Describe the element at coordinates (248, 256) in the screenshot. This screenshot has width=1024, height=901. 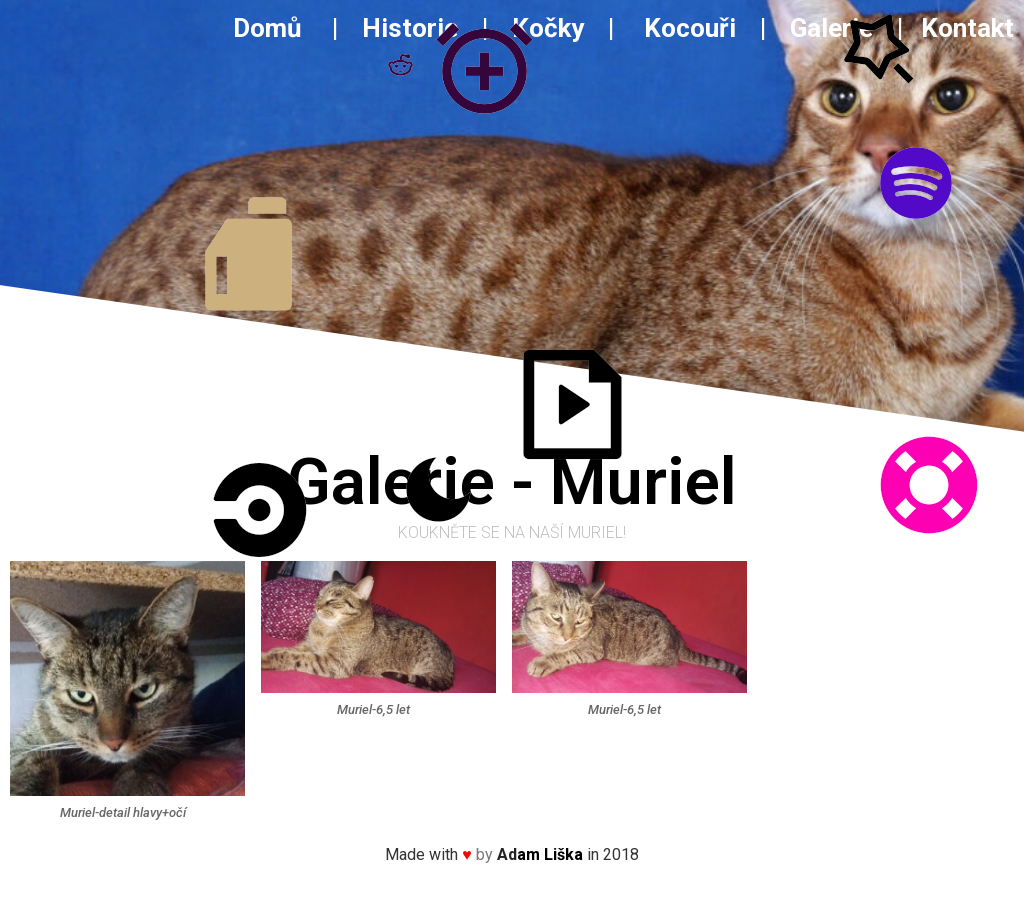
I see `find nearby gas stations` at that location.